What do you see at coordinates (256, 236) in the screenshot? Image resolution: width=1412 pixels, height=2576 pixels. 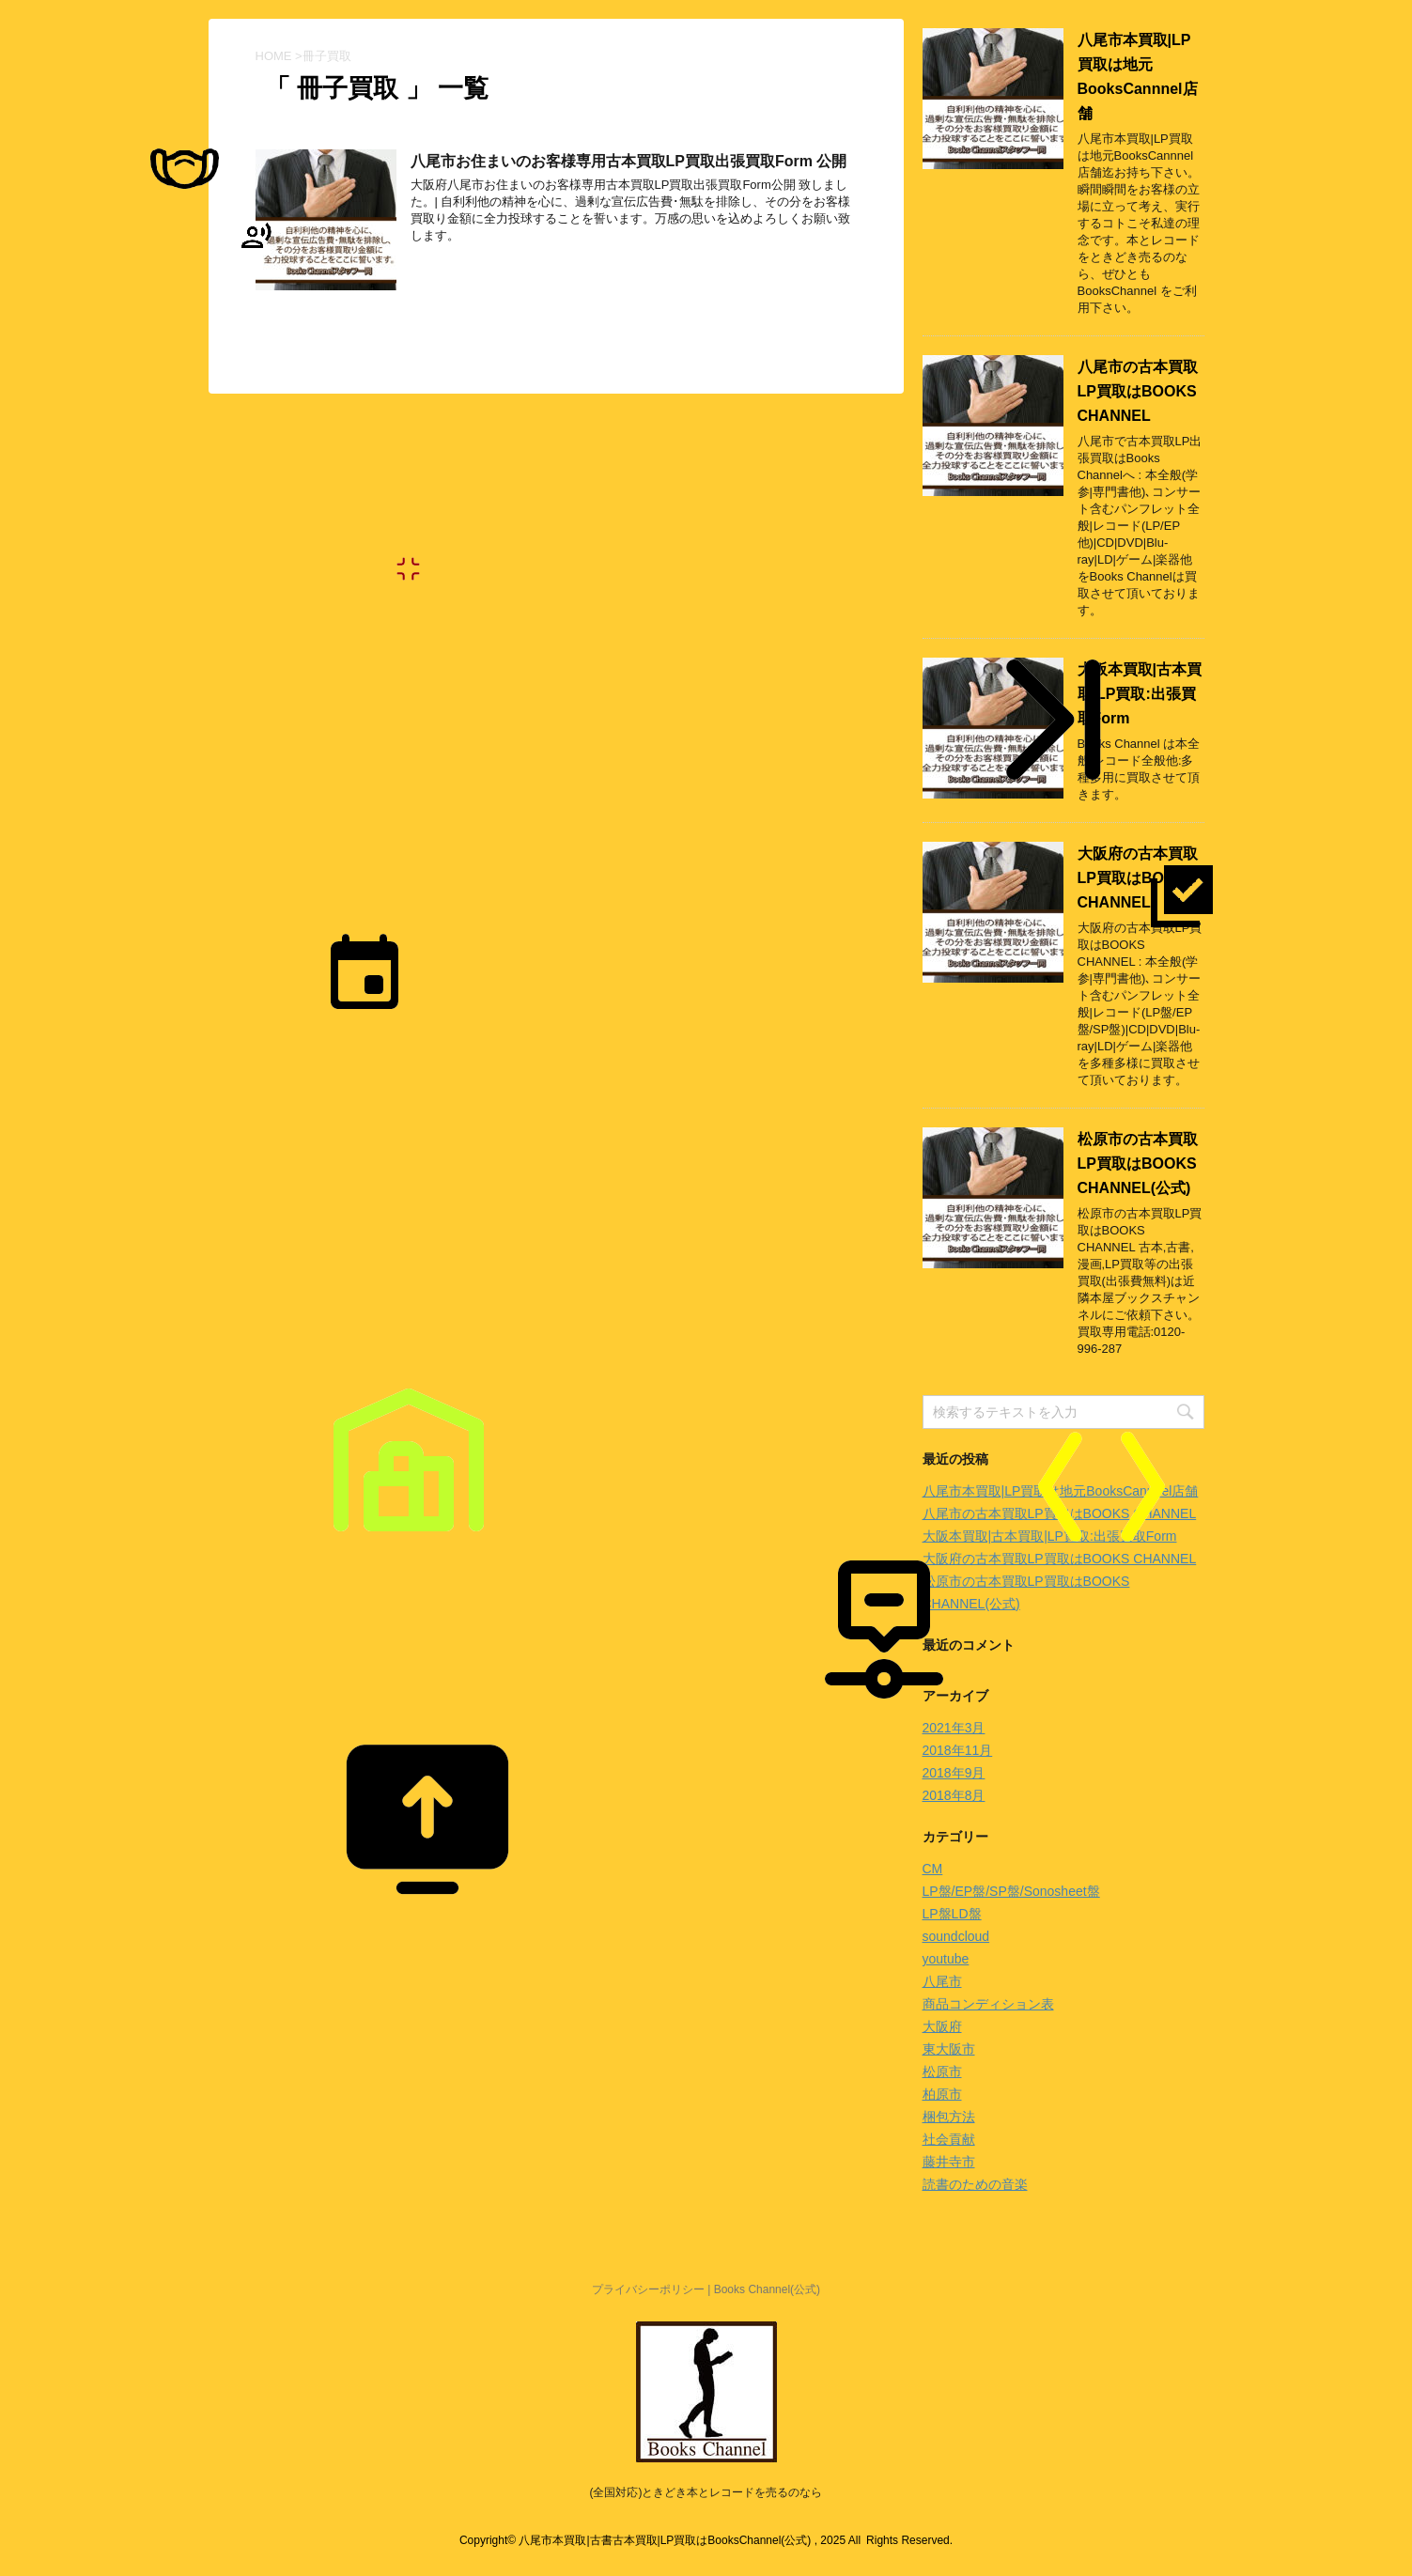 I see `activate voice recording or dictation` at bounding box center [256, 236].